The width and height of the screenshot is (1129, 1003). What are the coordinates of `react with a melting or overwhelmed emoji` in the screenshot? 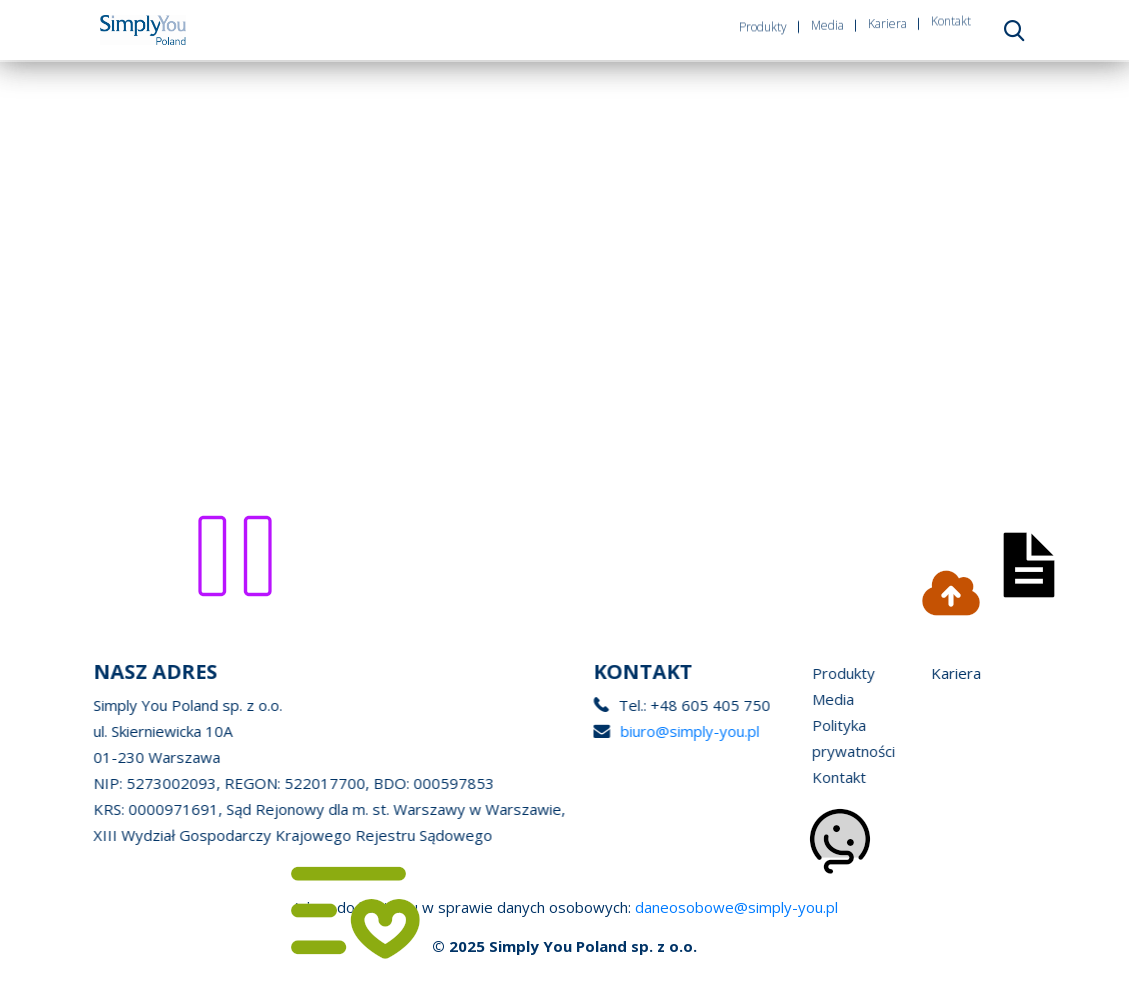 It's located at (840, 839).